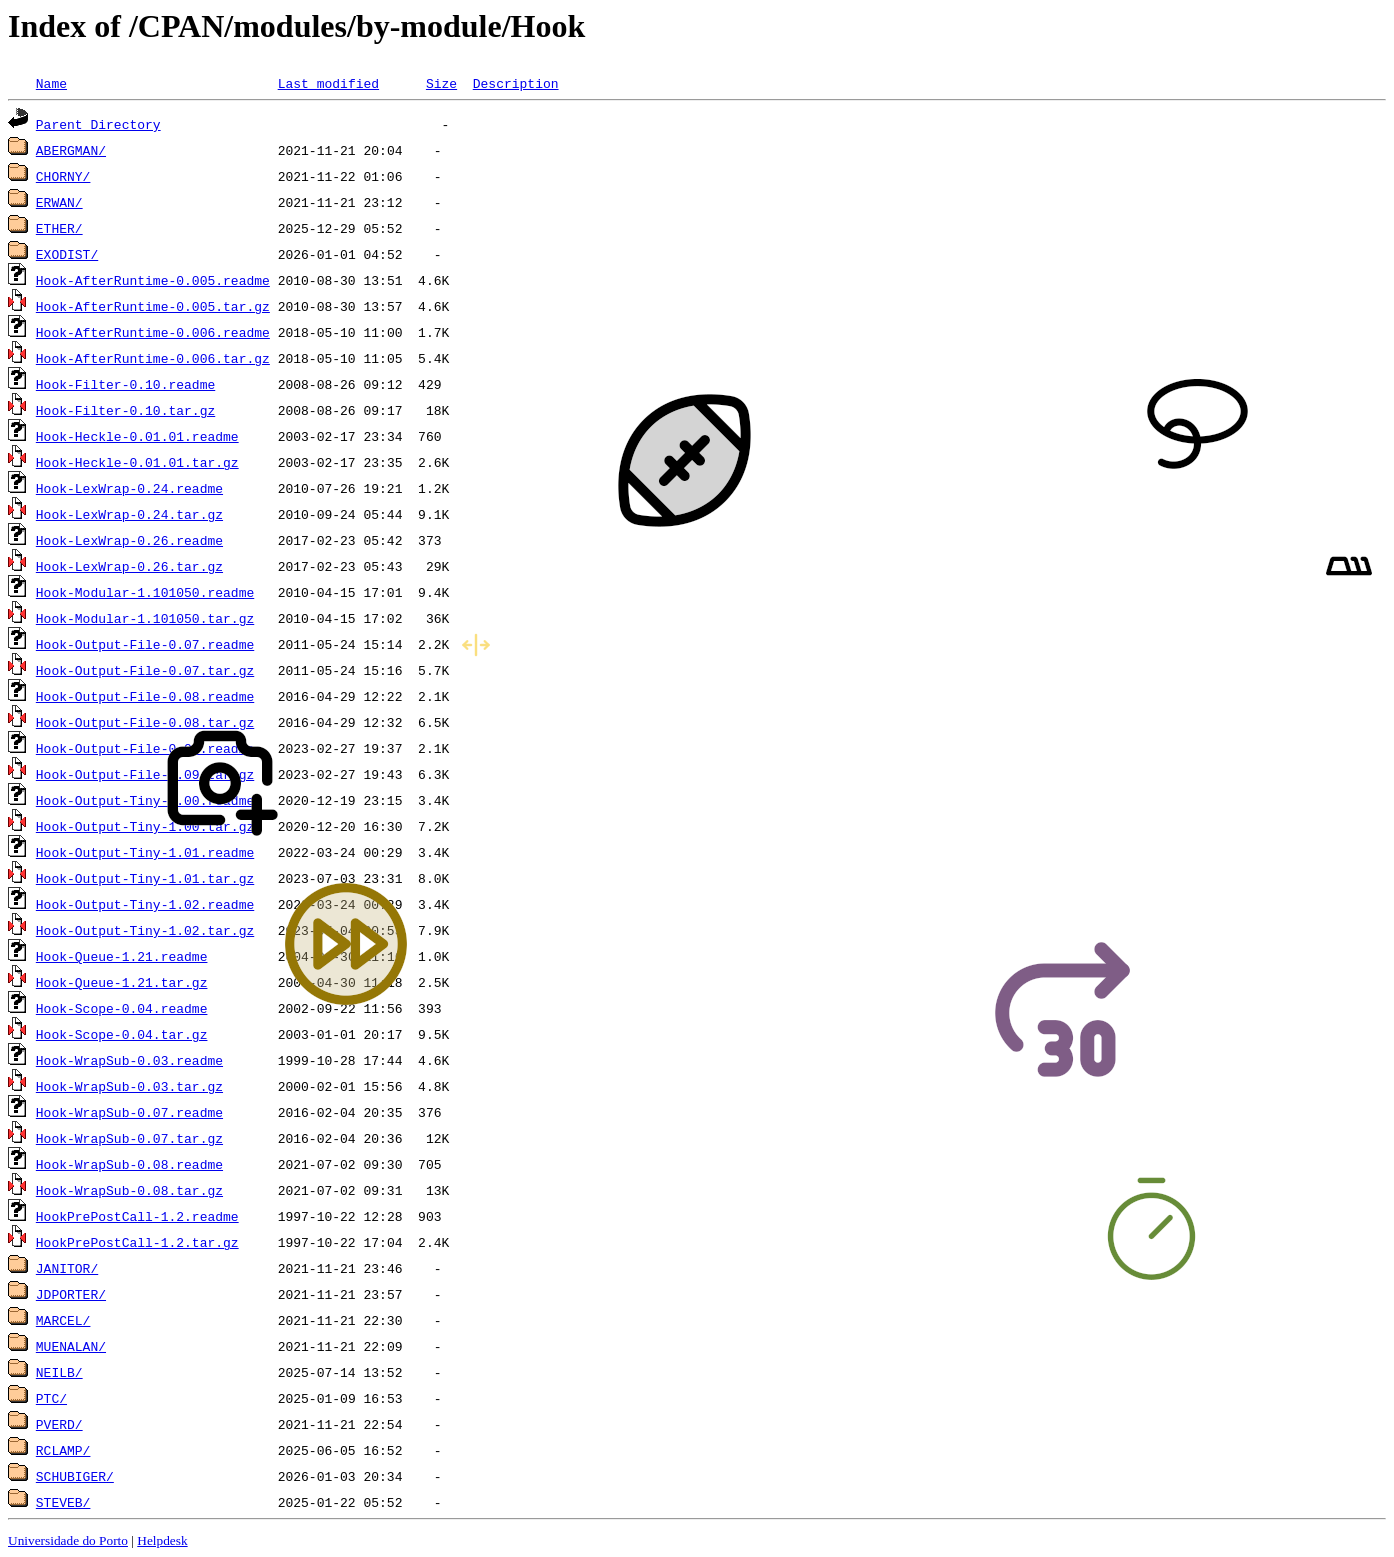 This screenshot has width=1394, height=1557. I want to click on switch between open browser tabs, so click(1349, 566).